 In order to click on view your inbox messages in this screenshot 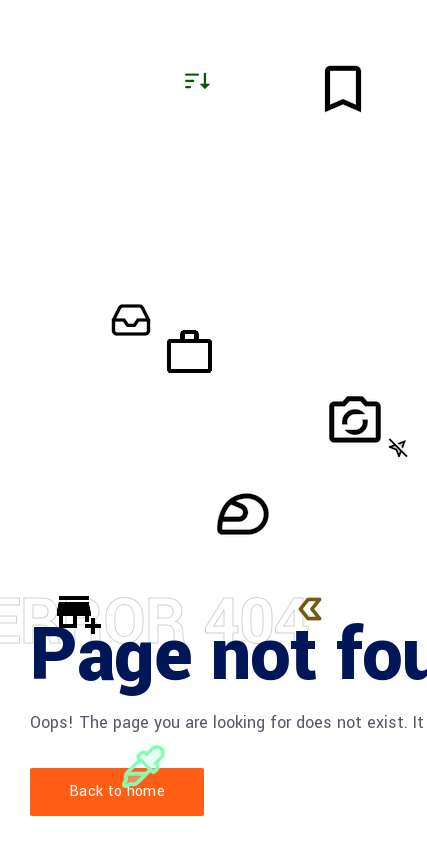, I will do `click(131, 320)`.